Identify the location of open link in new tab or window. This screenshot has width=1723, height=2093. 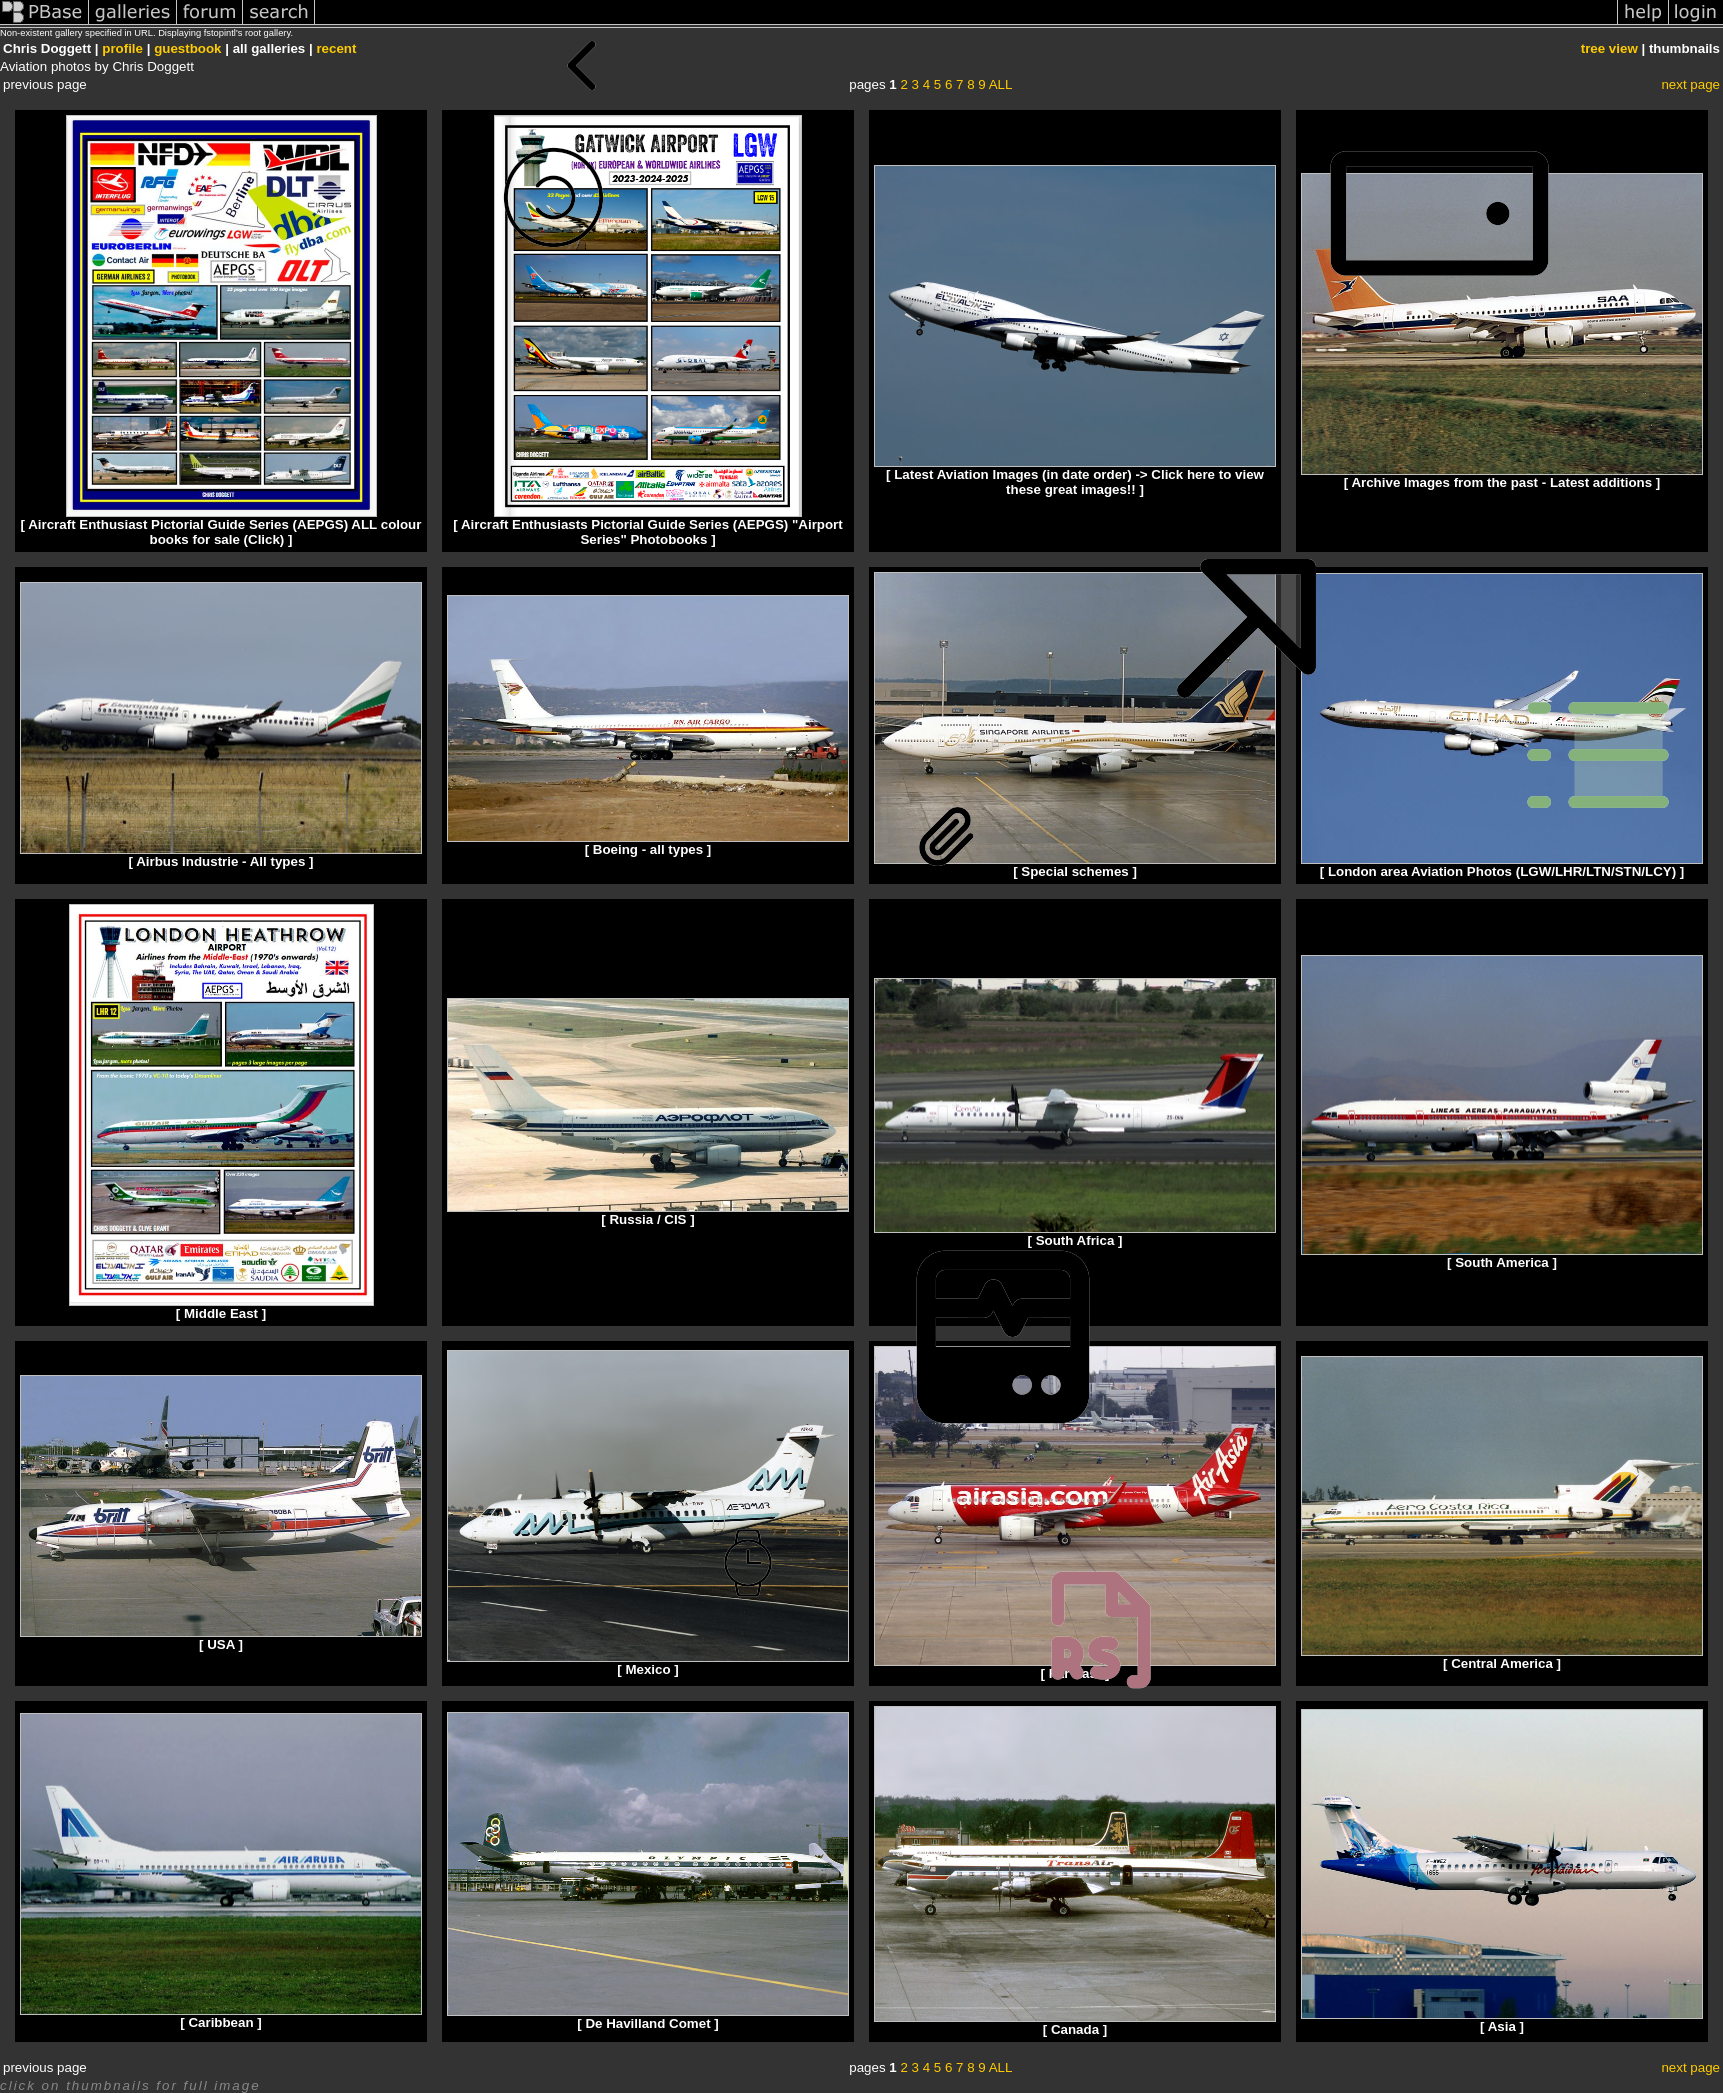
(1246, 628).